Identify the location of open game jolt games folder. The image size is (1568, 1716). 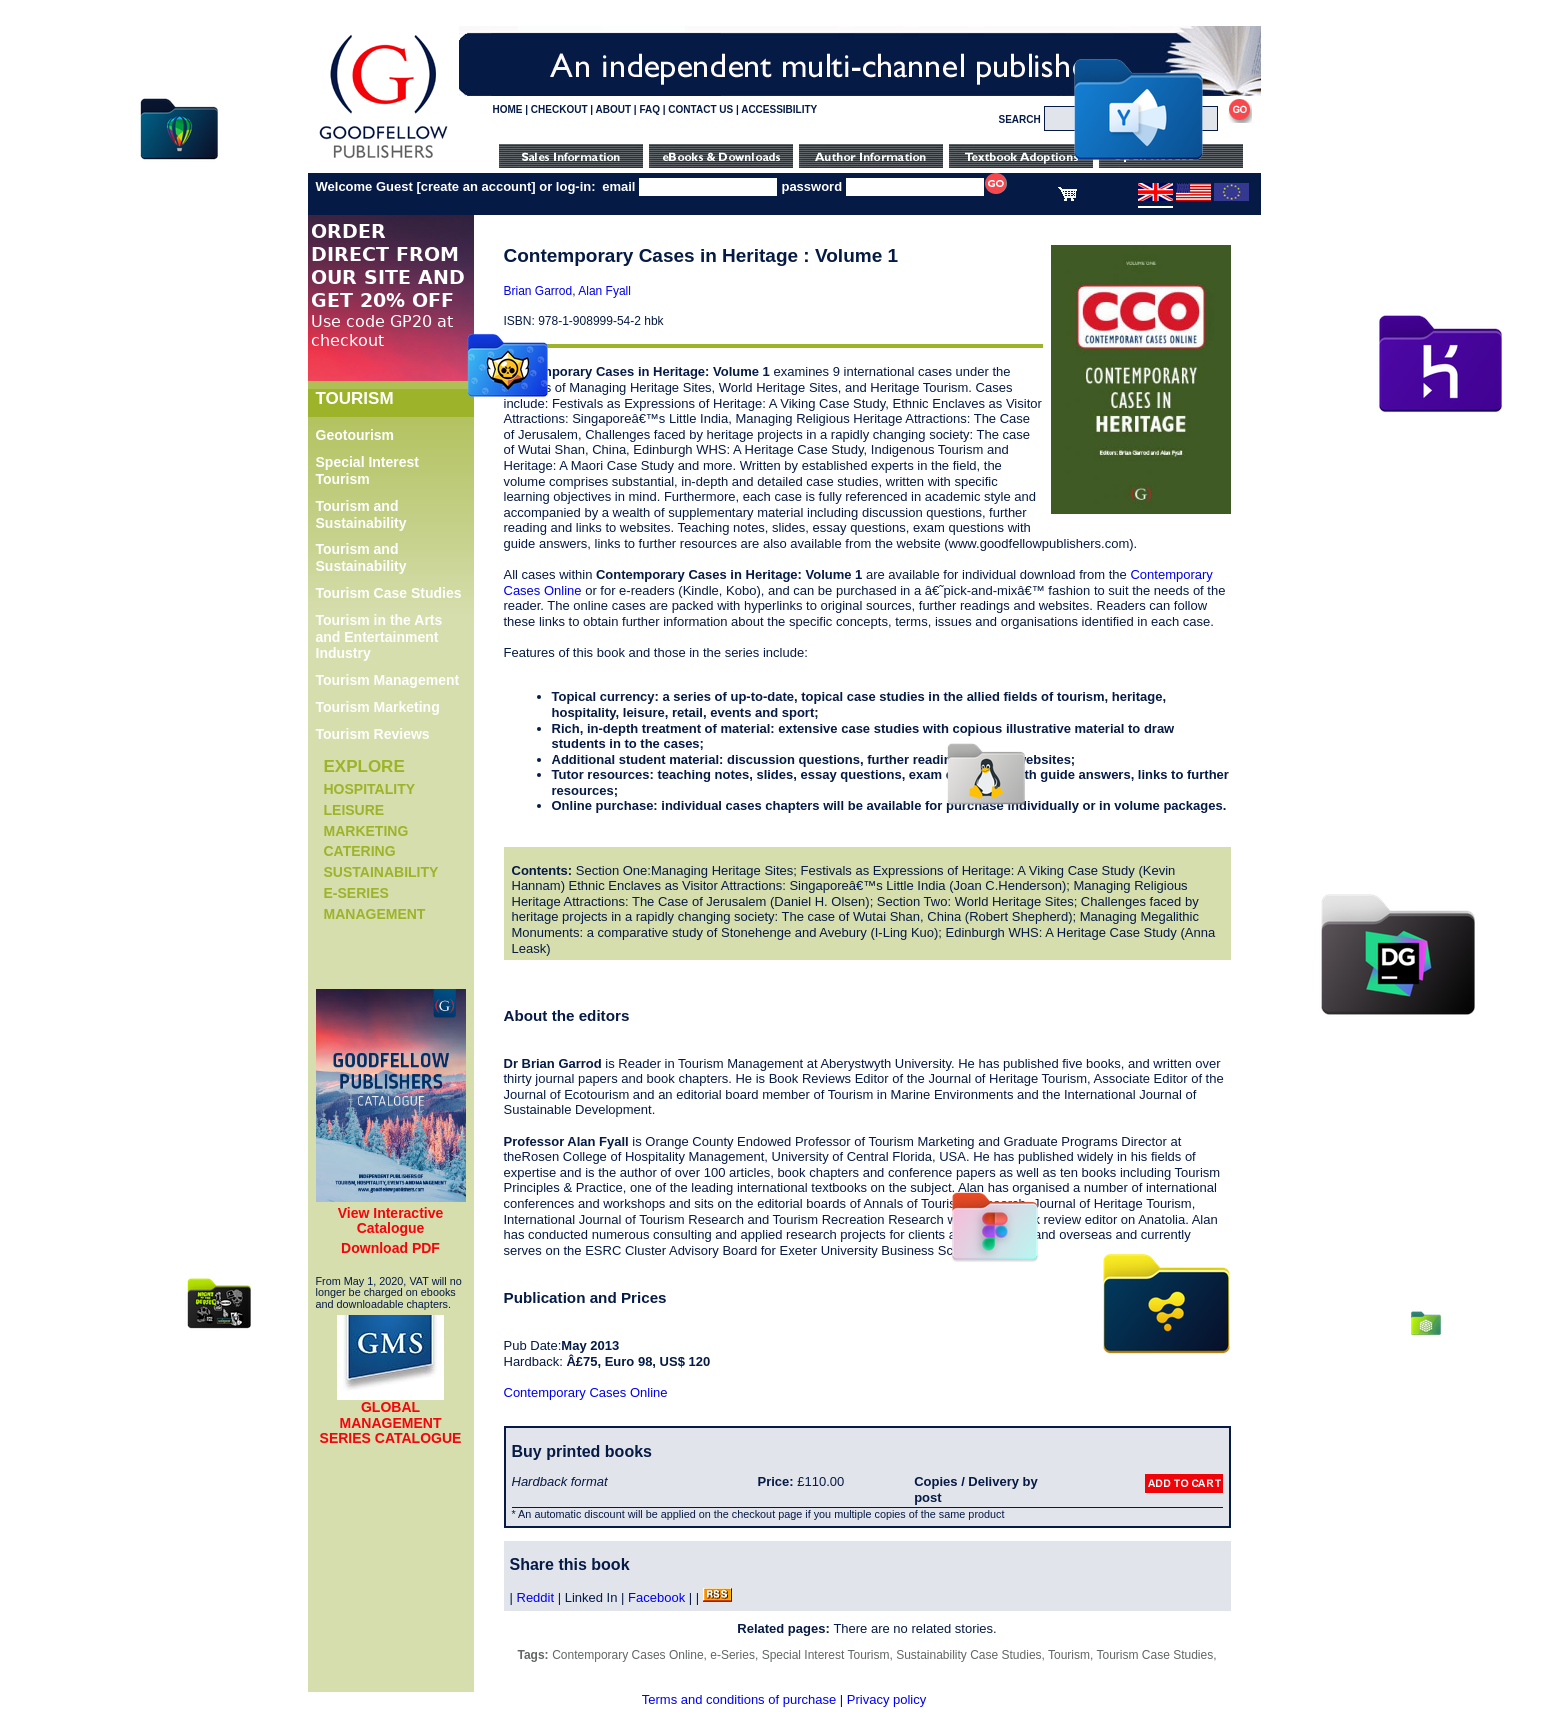
(1426, 1324).